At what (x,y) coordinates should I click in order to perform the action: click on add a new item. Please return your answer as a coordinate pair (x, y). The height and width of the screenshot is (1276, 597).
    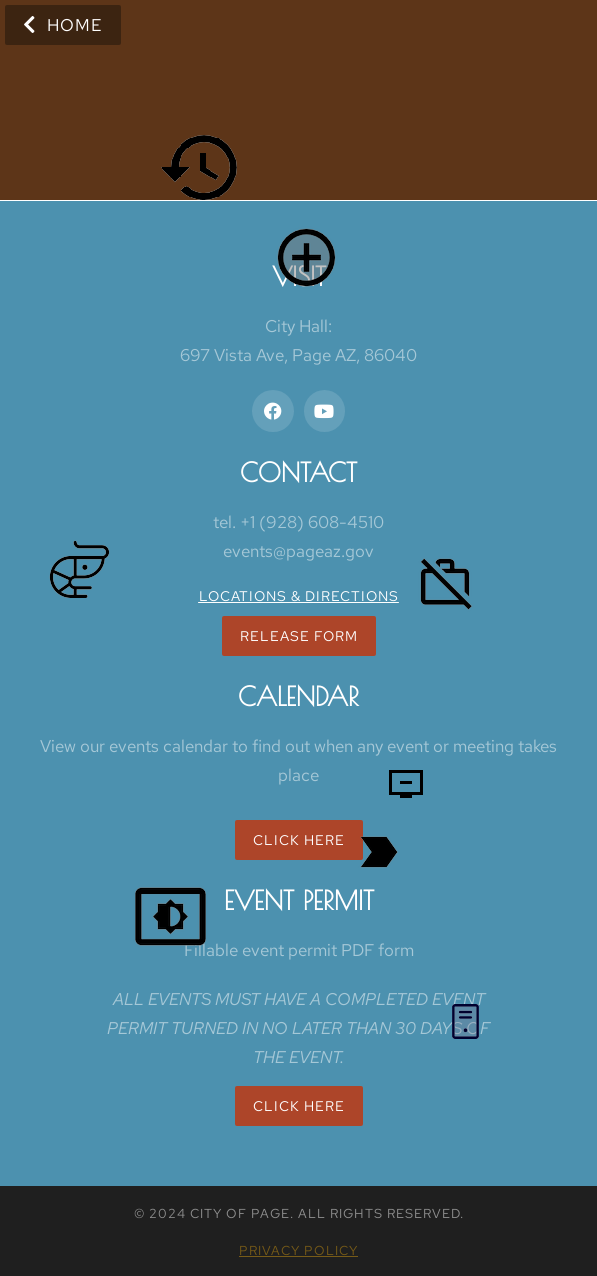
    Looking at the image, I should click on (306, 257).